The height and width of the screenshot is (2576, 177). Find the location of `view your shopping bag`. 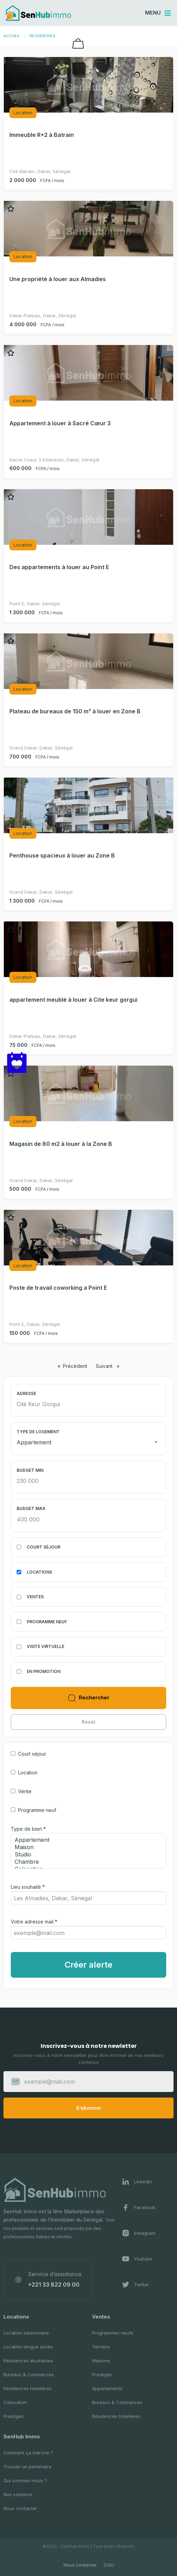

view your shopping bag is located at coordinates (78, 44).